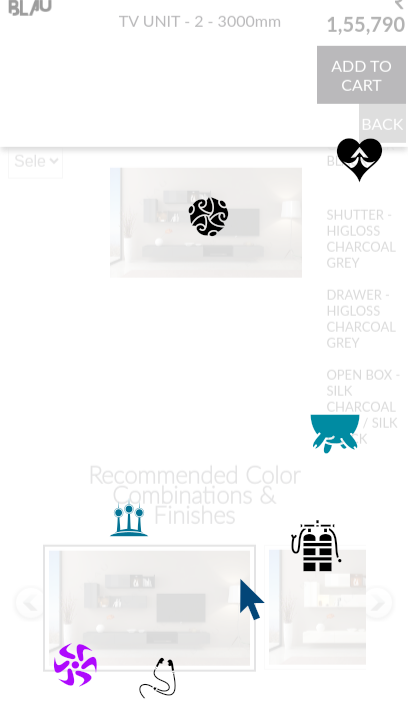  Describe the element at coordinates (208, 216) in the screenshot. I see `farming or agriculture category in a game` at that location.